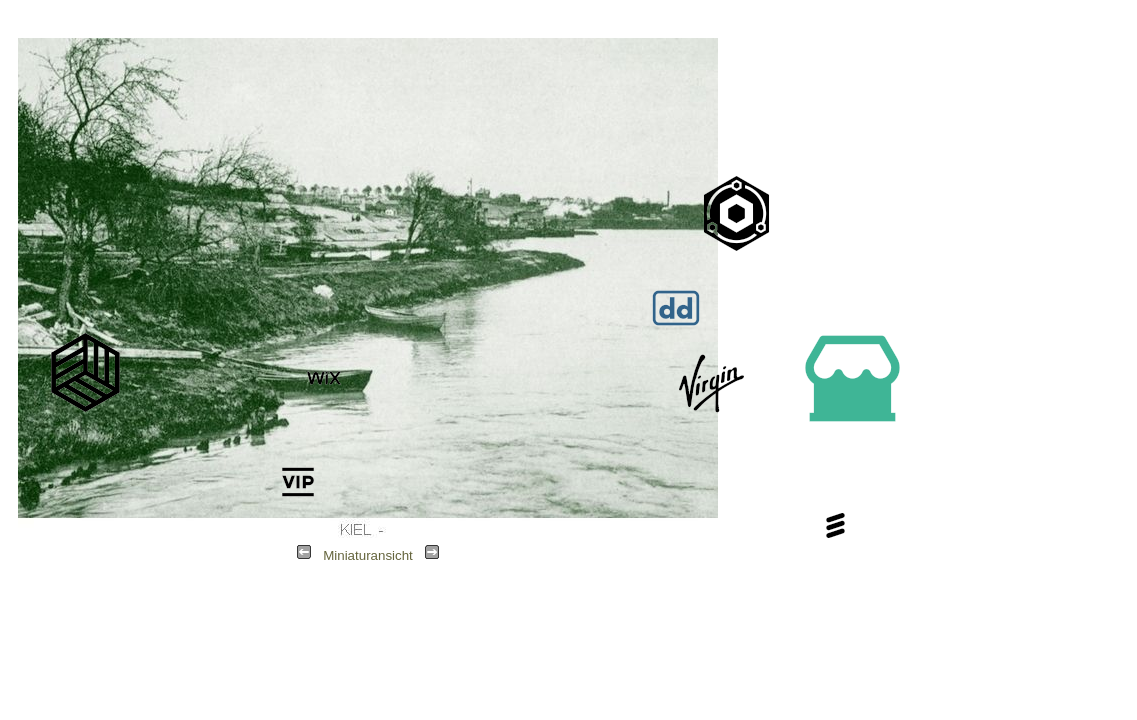 This screenshot has width=1137, height=720. What do you see at coordinates (835, 525) in the screenshot?
I see `ericsson brand logo` at bounding box center [835, 525].